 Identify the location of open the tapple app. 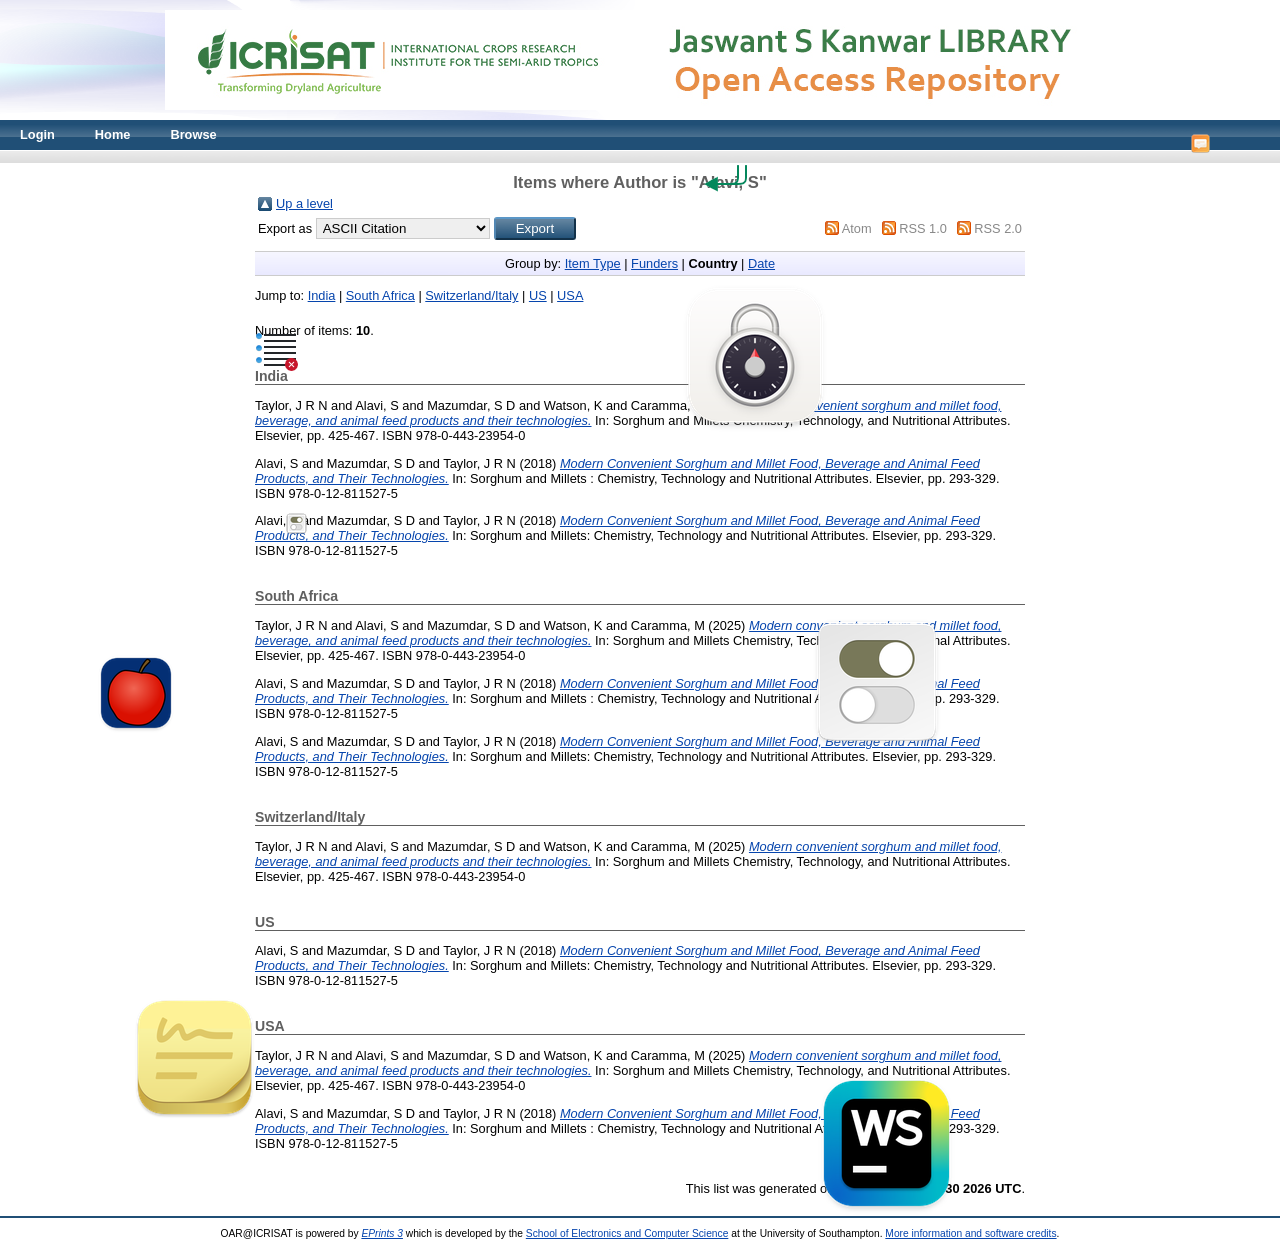
(136, 693).